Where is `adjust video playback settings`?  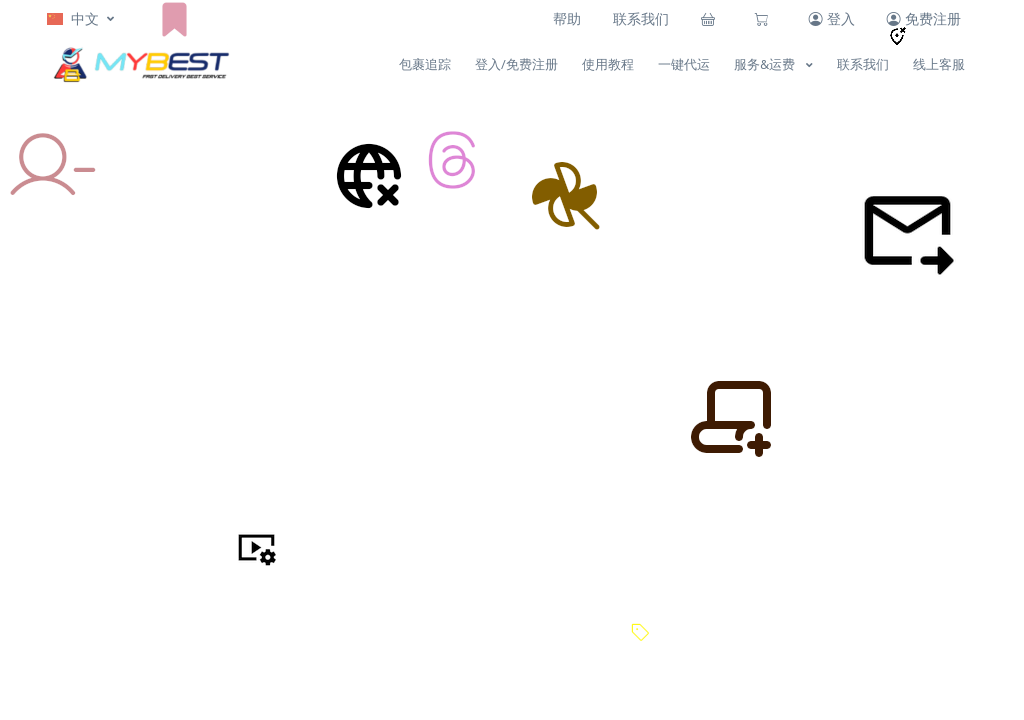
adjust video playback settings is located at coordinates (256, 547).